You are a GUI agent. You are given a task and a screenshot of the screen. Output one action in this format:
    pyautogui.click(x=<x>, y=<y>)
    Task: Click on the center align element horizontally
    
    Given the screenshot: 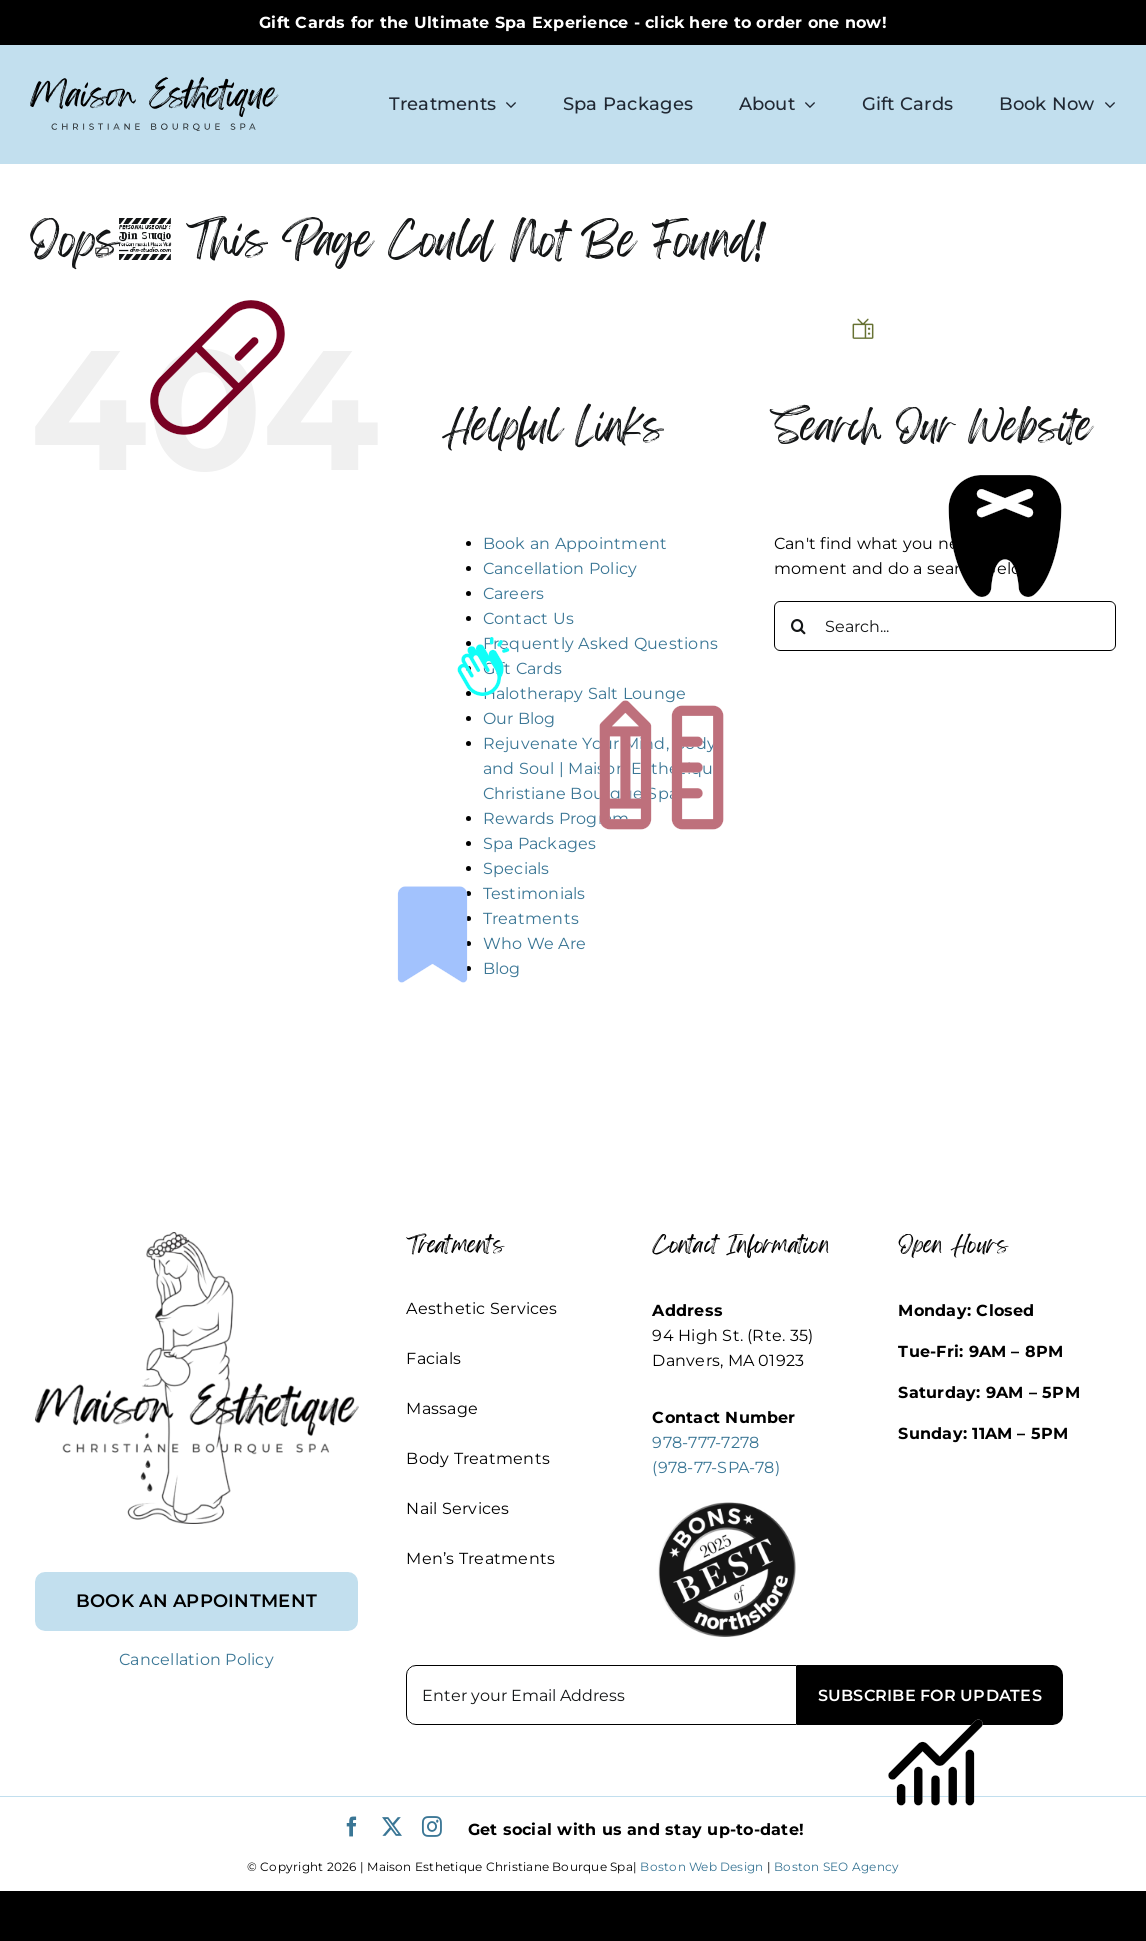 What is the action you would take?
    pyautogui.click(x=102, y=251)
    